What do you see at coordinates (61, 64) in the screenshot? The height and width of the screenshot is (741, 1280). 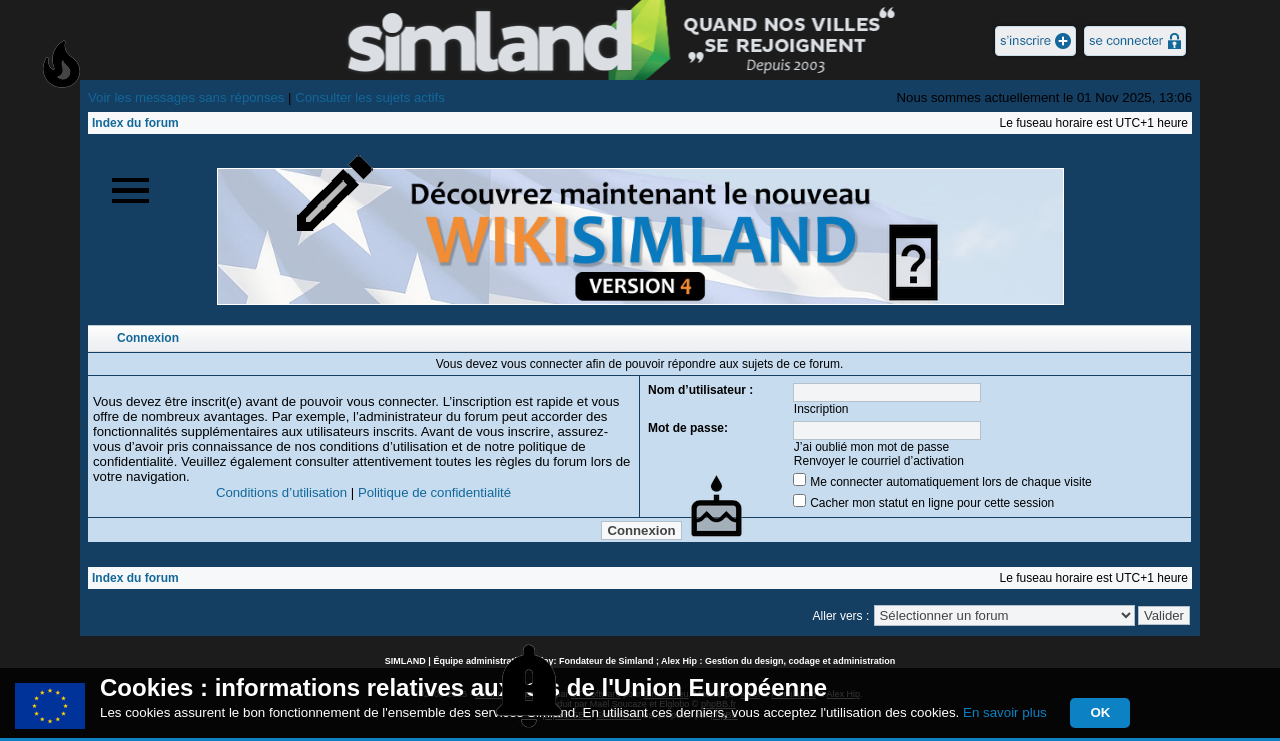 I see `locate nearby fire stations` at bounding box center [61, 64].